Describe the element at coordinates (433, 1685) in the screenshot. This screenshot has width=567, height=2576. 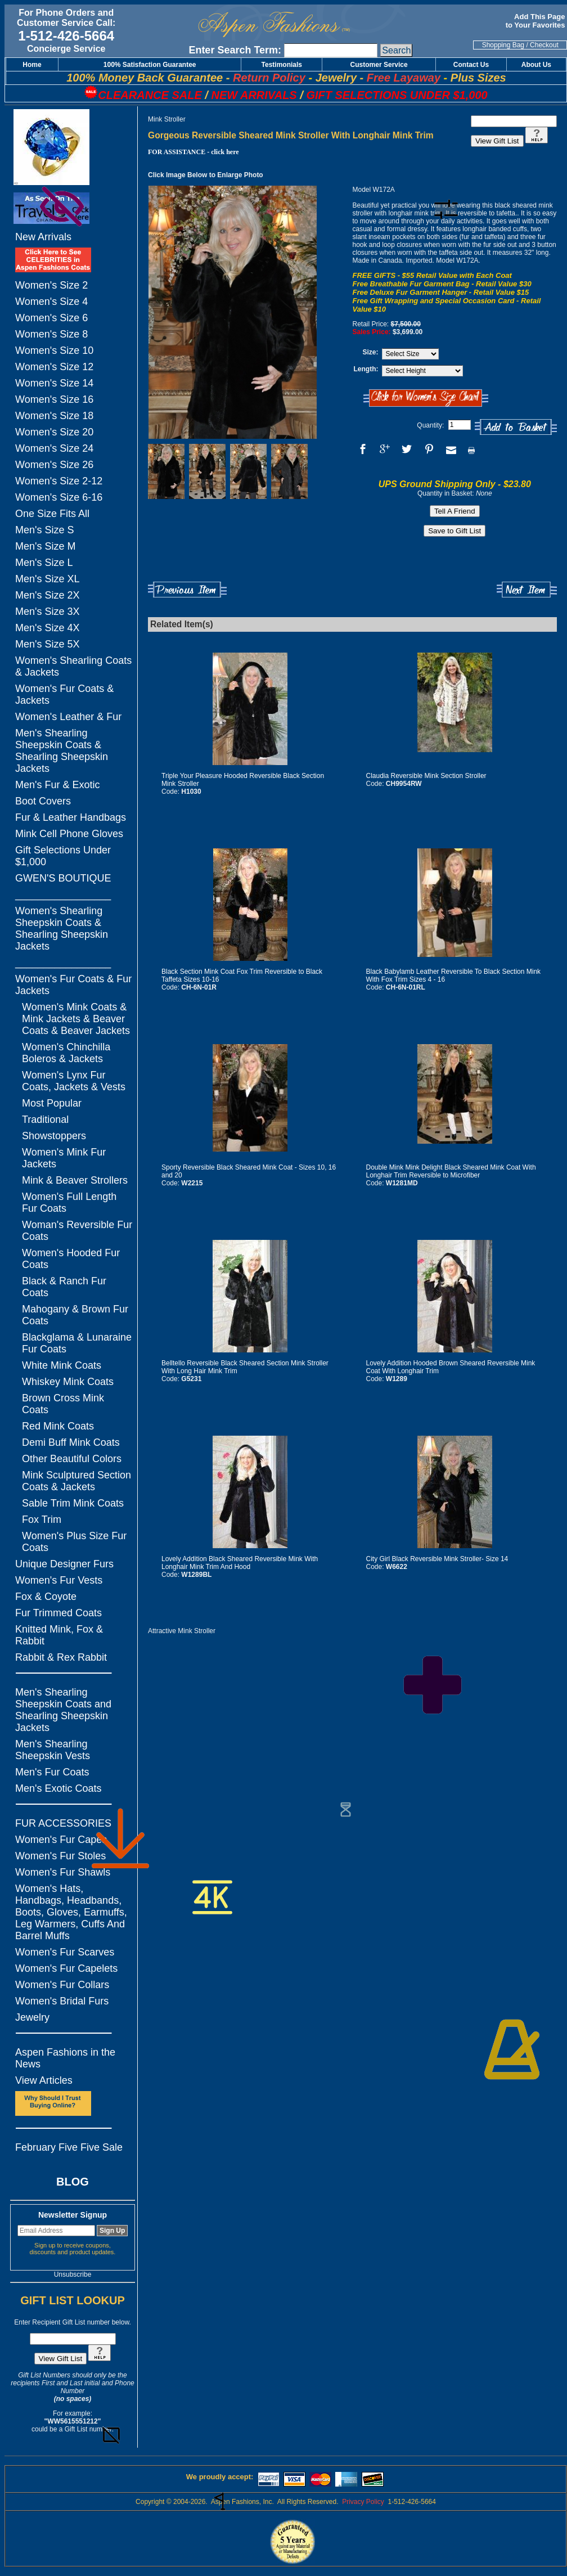
I see `access health or medical information` at that location.